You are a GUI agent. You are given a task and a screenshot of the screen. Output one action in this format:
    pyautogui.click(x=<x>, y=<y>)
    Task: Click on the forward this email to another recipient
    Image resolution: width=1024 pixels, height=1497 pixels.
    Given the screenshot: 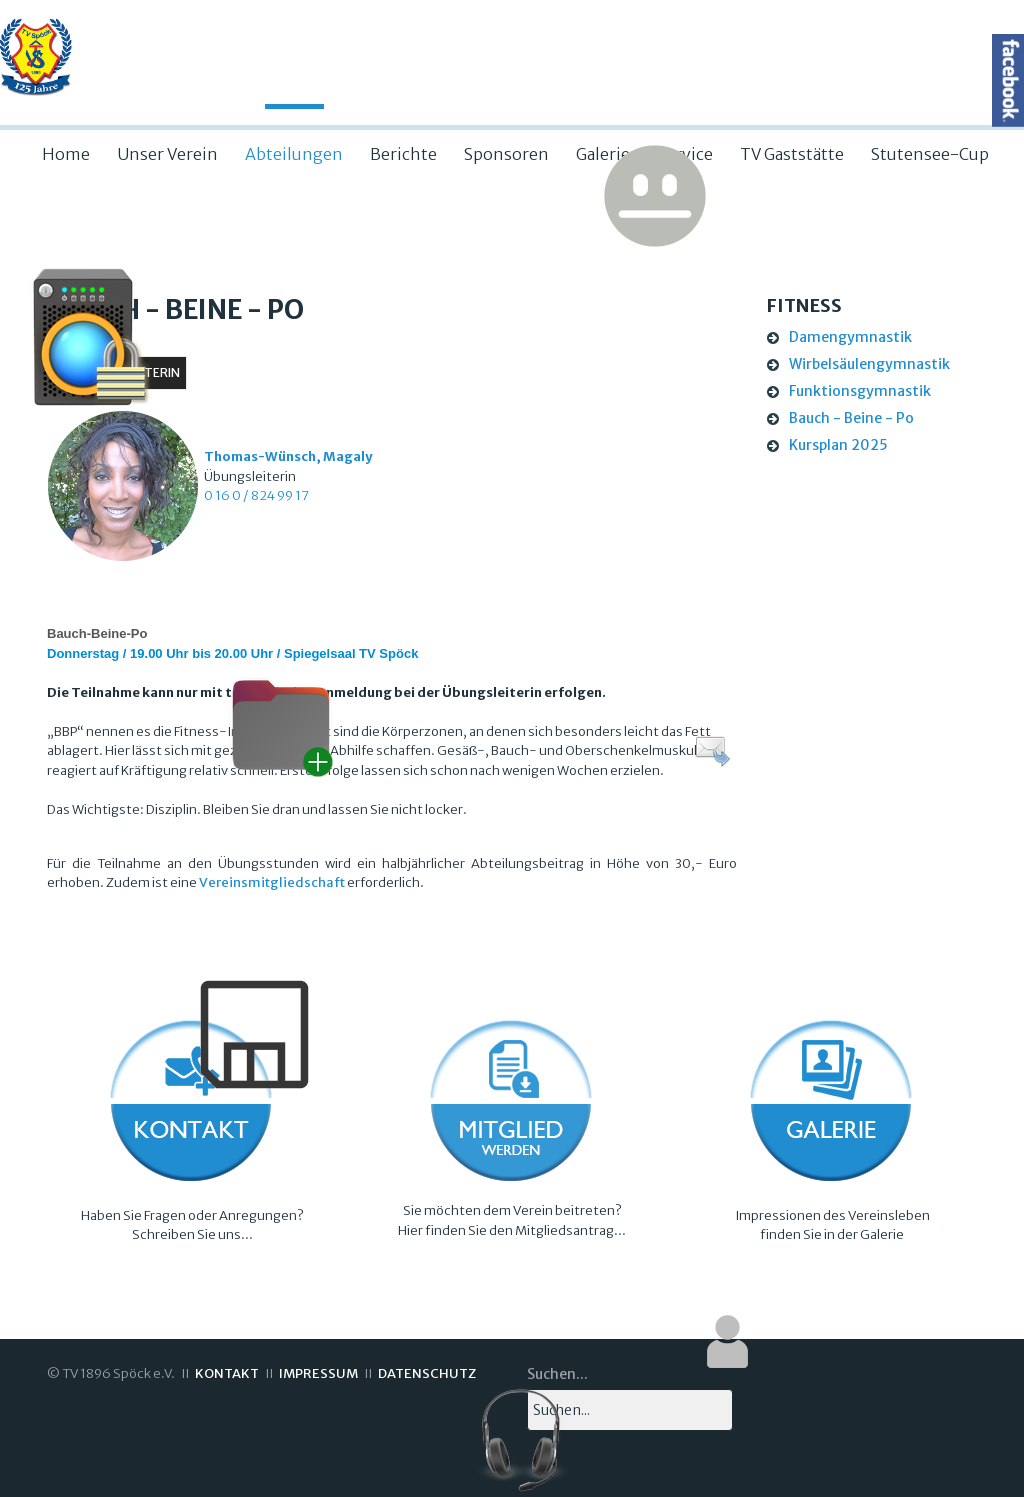 What is the action you would take?
    pyautogui.click(x=711, y=748)
    